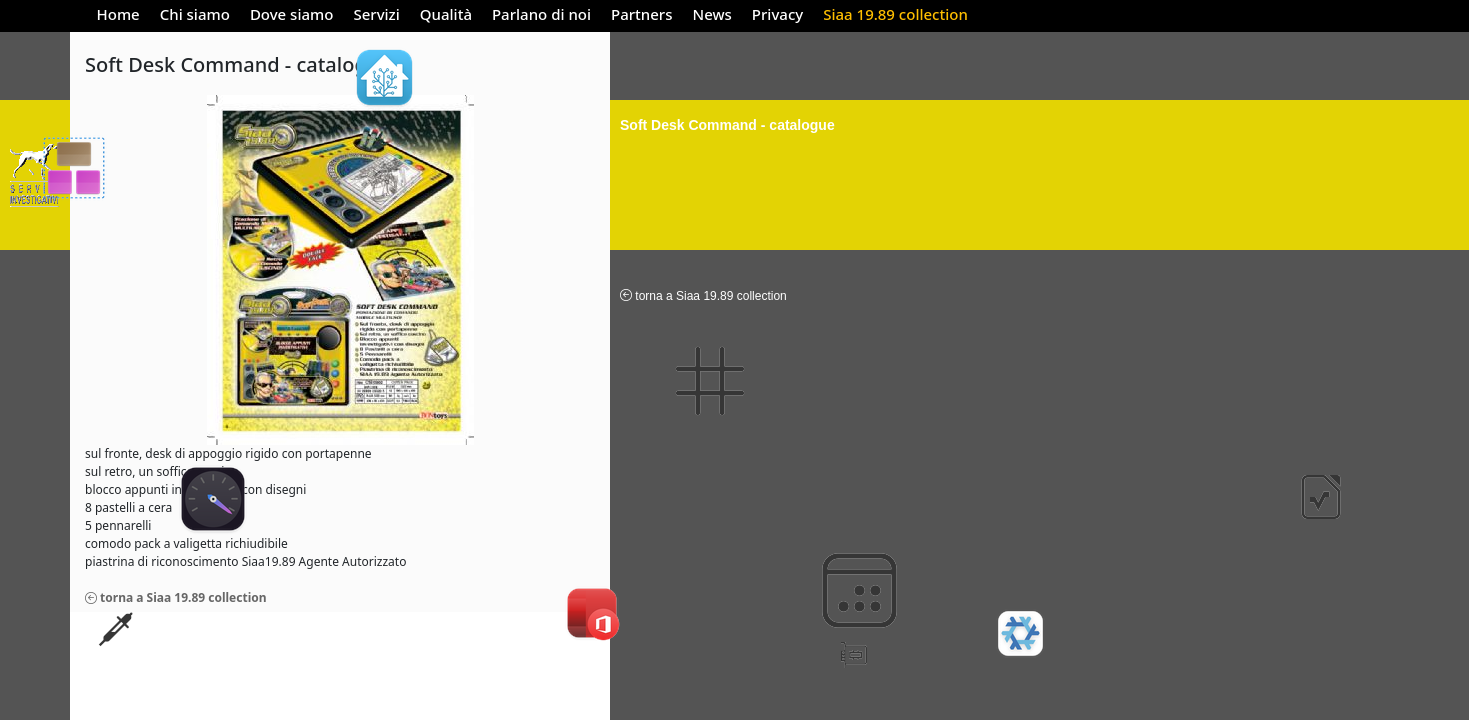  Describe the element at coordinates (710, 381) in the screenshot. I see `open sudoku puzzle game` at that location.